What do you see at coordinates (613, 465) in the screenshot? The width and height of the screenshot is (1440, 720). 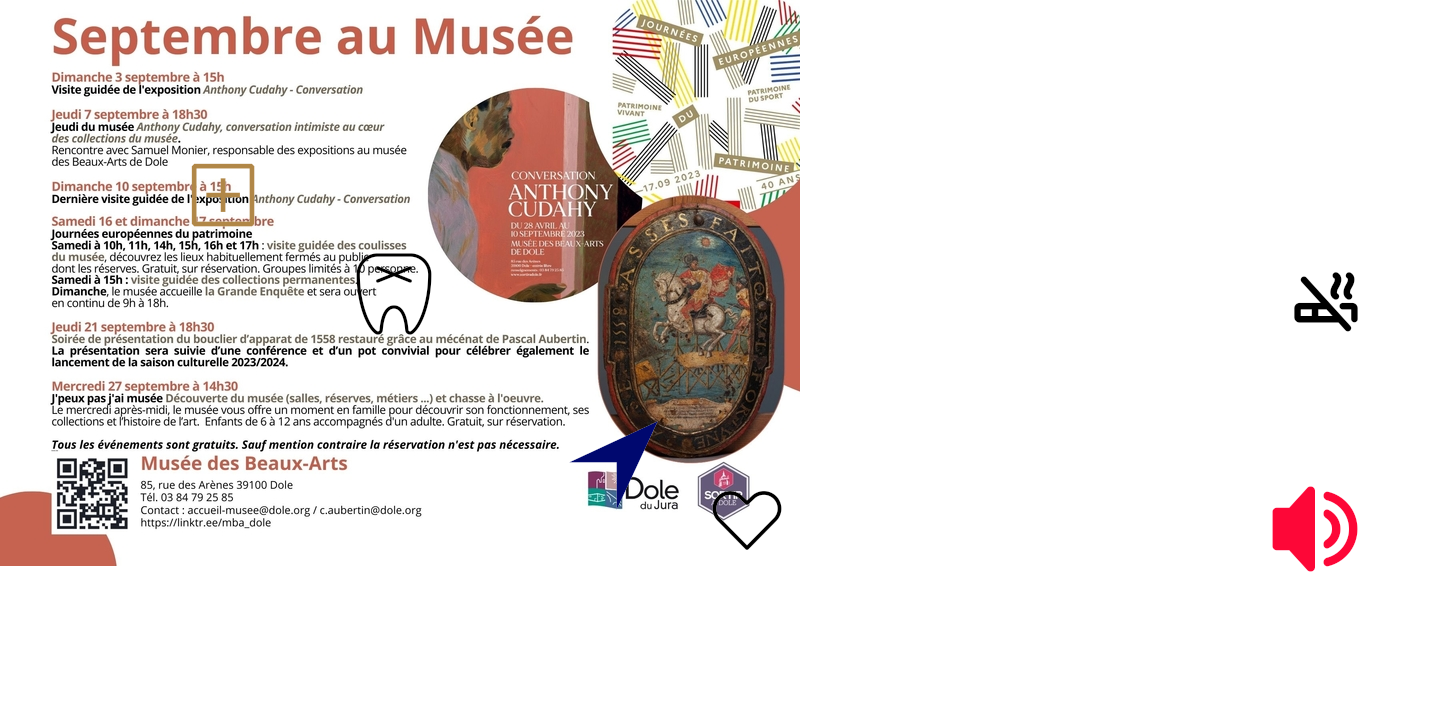 I see `navigate to current location` at bounding box center [613, 465].